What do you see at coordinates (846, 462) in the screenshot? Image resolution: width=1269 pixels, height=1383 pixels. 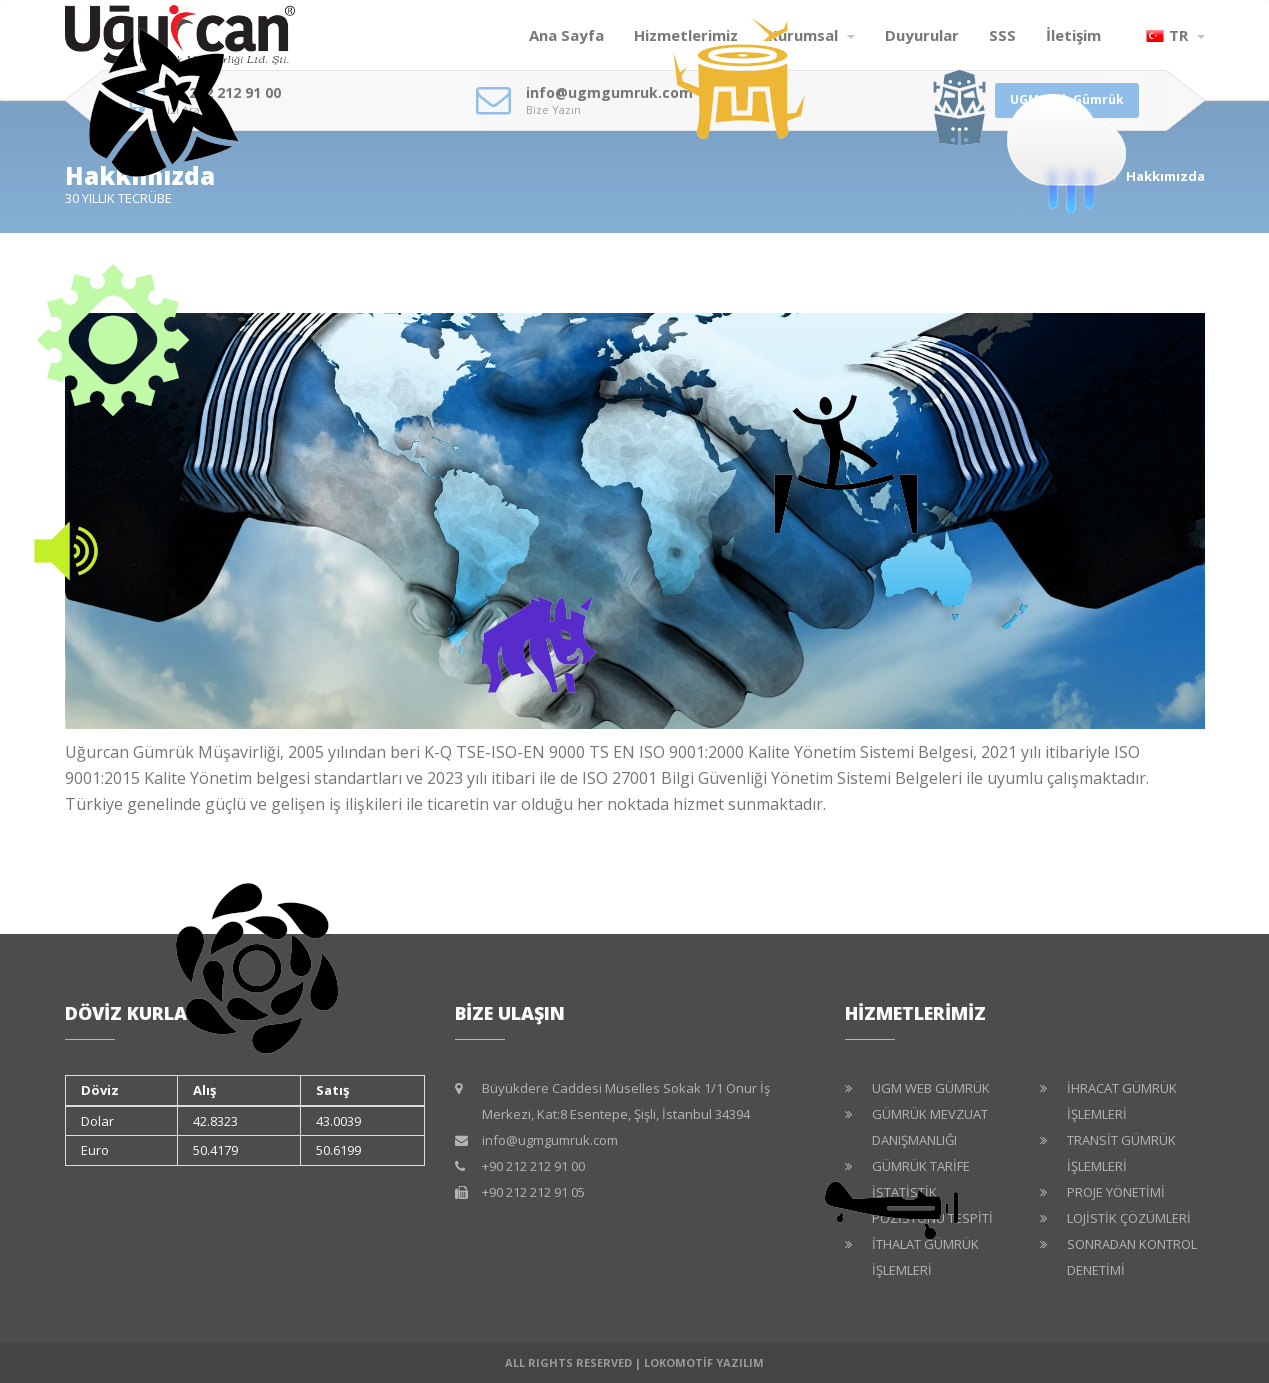 I see `circus or acrobatics game category` at bounding box center [846, 462].